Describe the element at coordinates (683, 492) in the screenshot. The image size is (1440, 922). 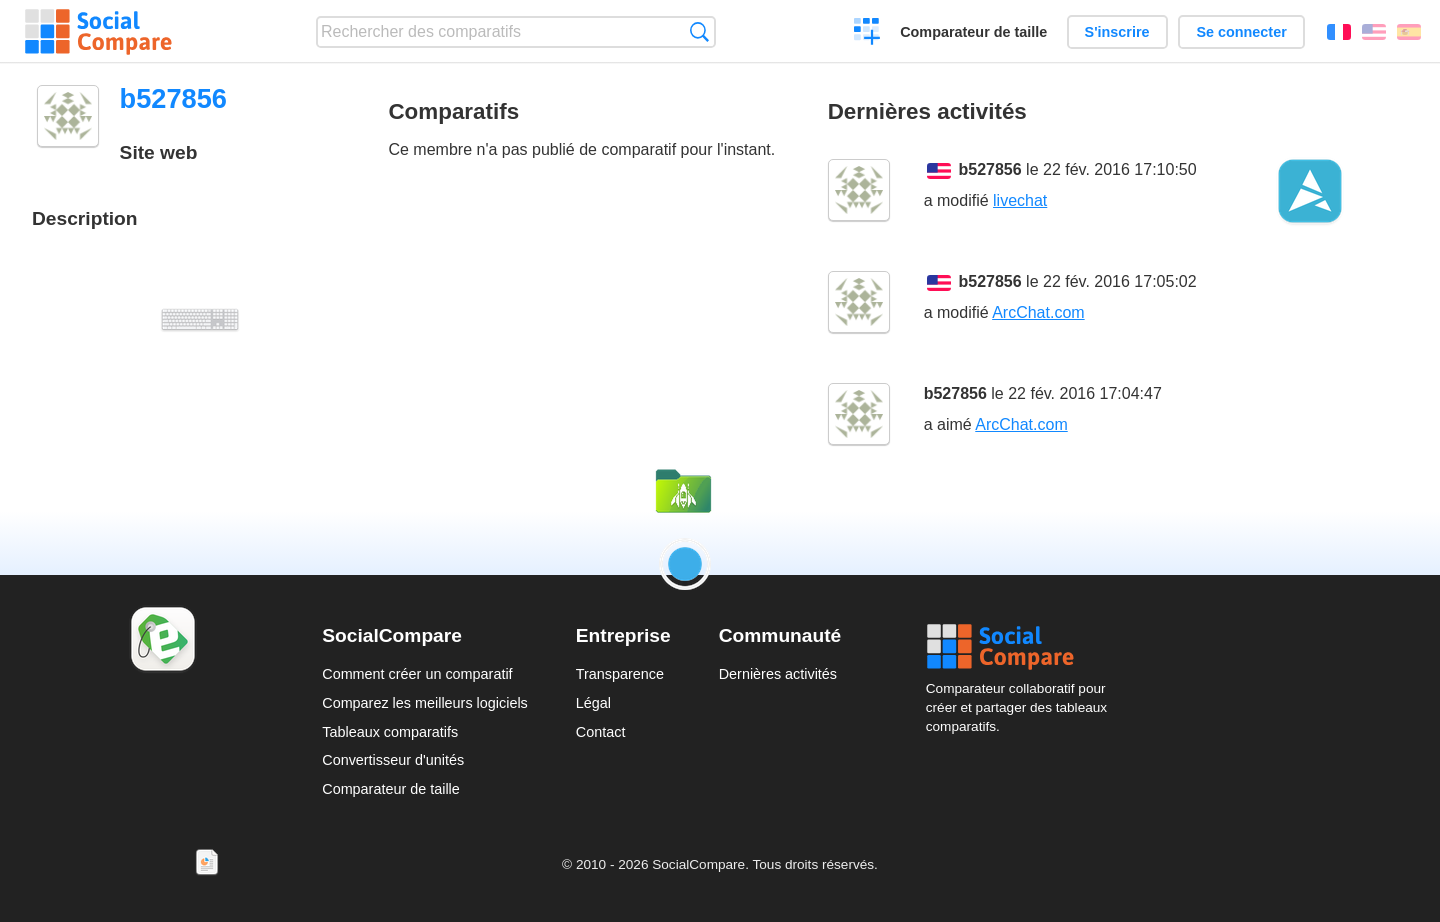
I see `open your GameJolt games folder` at that location.